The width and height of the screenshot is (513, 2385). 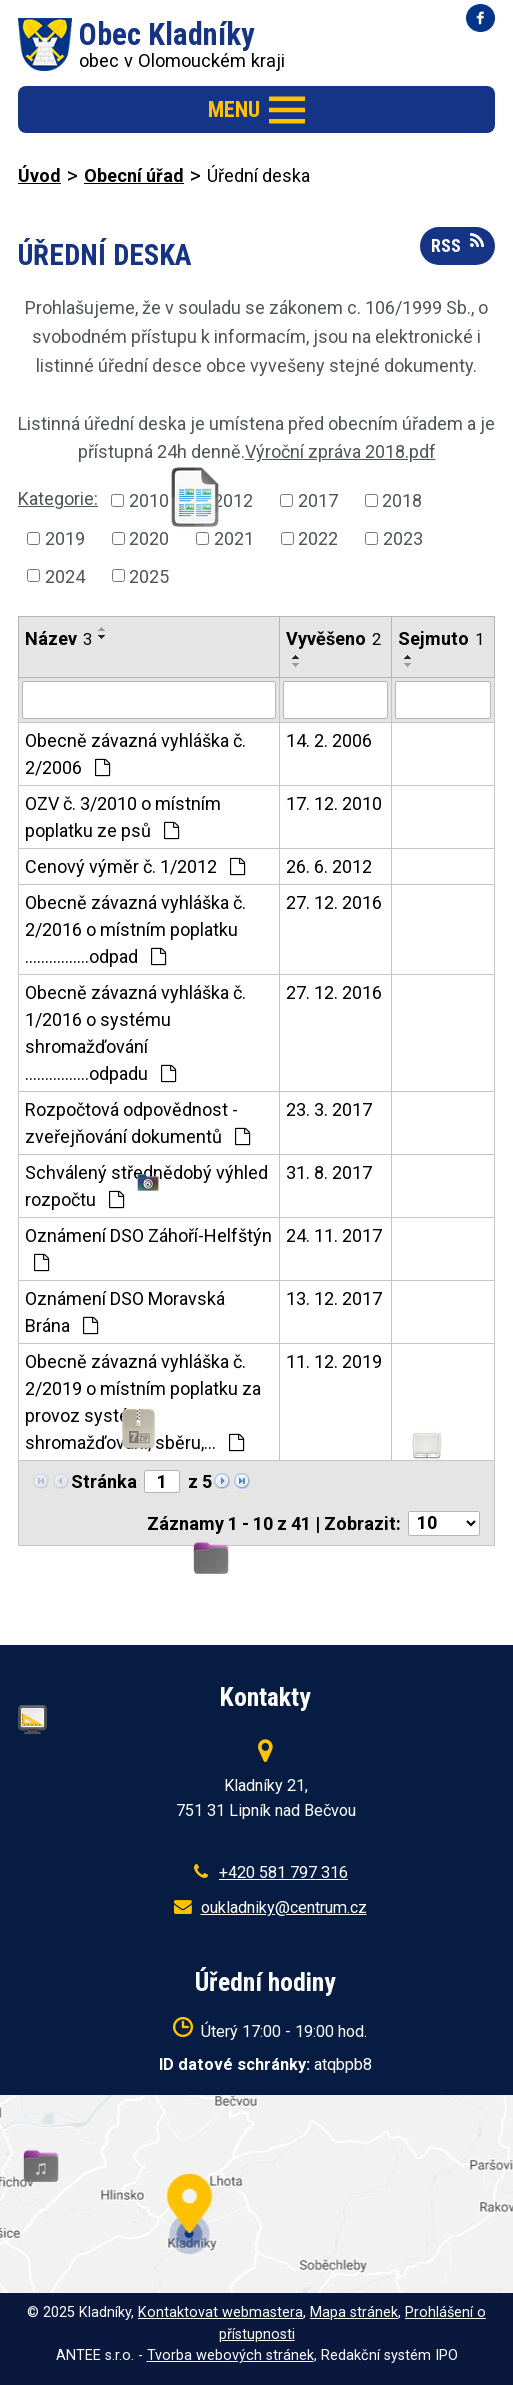 I want to click on open ubisoft connect game files folder, so click(x=148, y=1183).